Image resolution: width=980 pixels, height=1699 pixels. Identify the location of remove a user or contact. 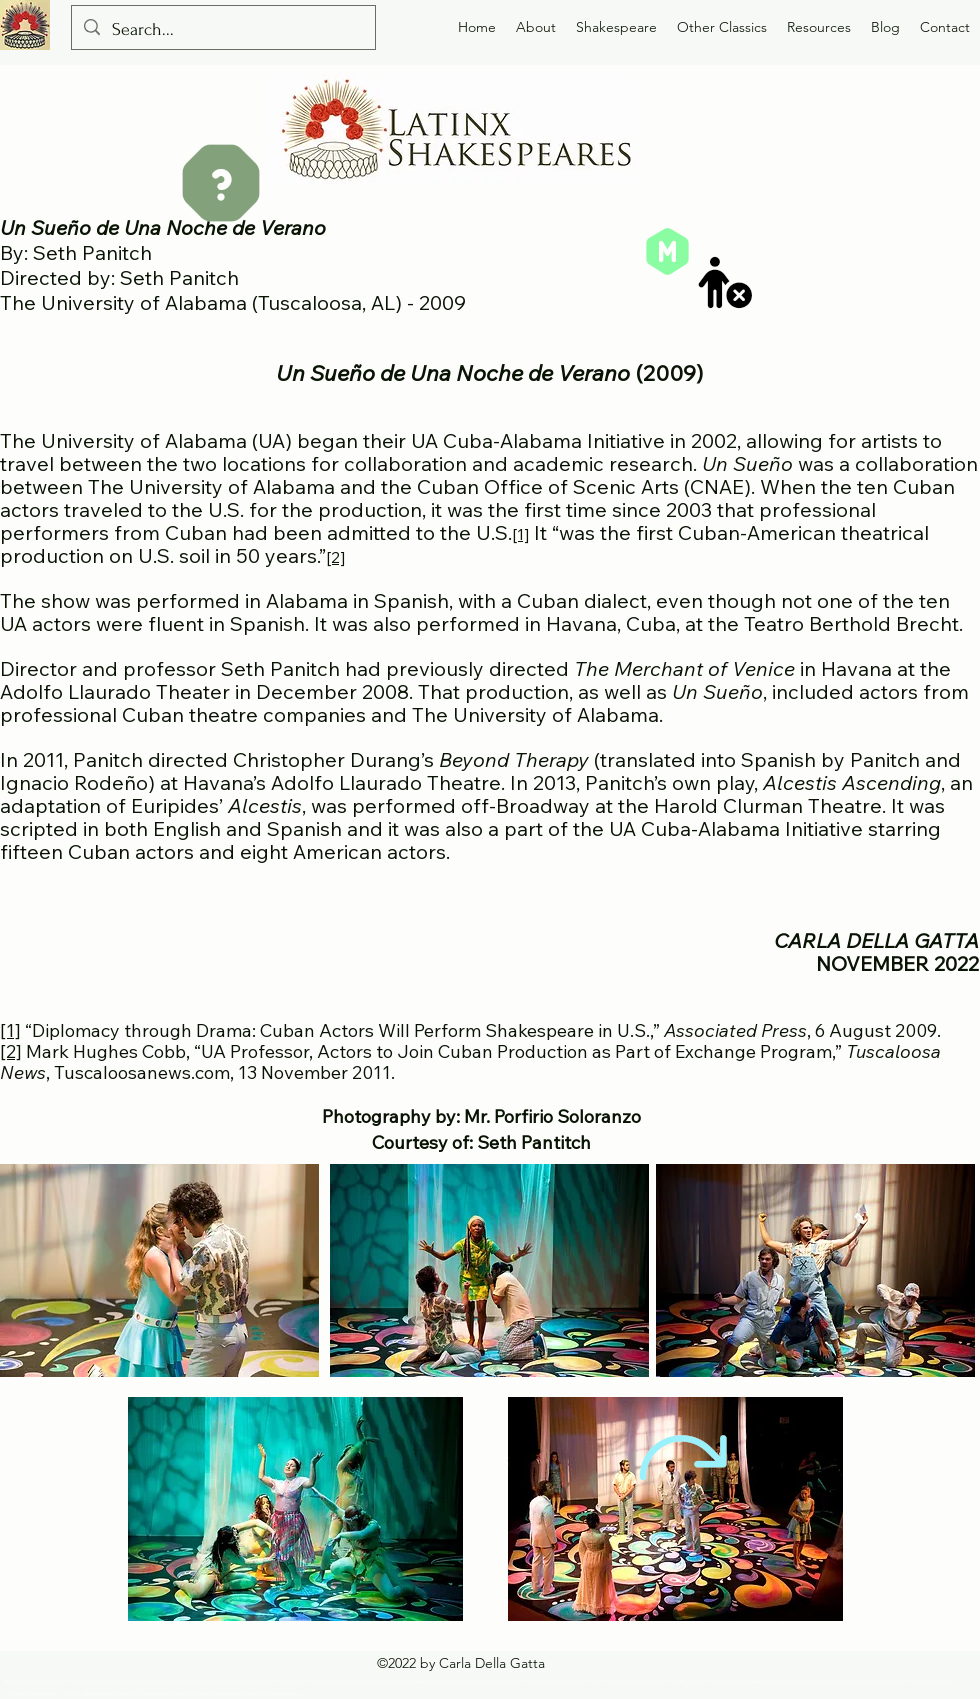
(723, 282).